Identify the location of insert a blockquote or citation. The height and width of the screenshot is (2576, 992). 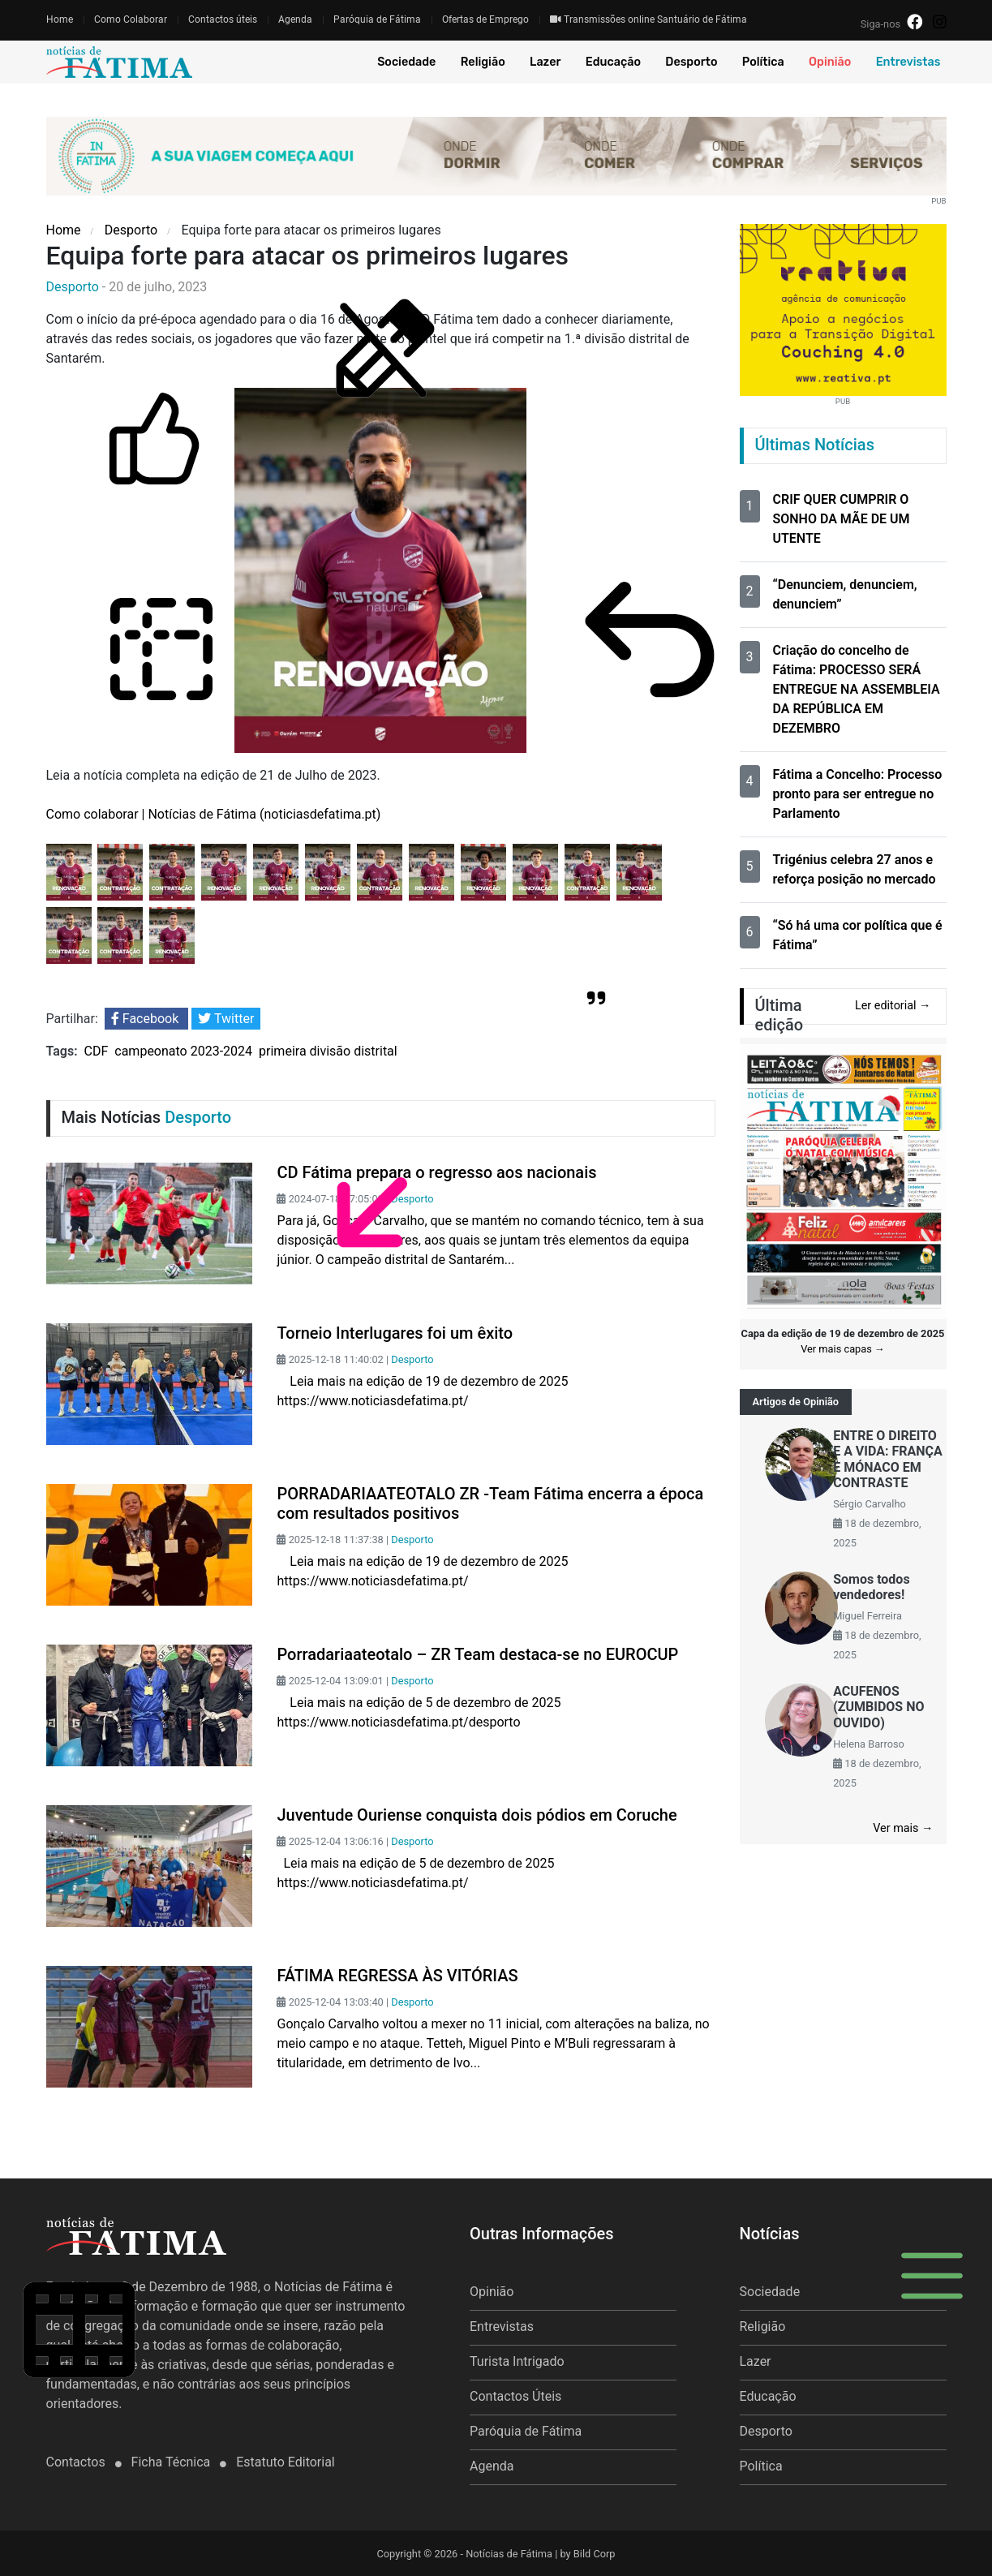
(596, 998).